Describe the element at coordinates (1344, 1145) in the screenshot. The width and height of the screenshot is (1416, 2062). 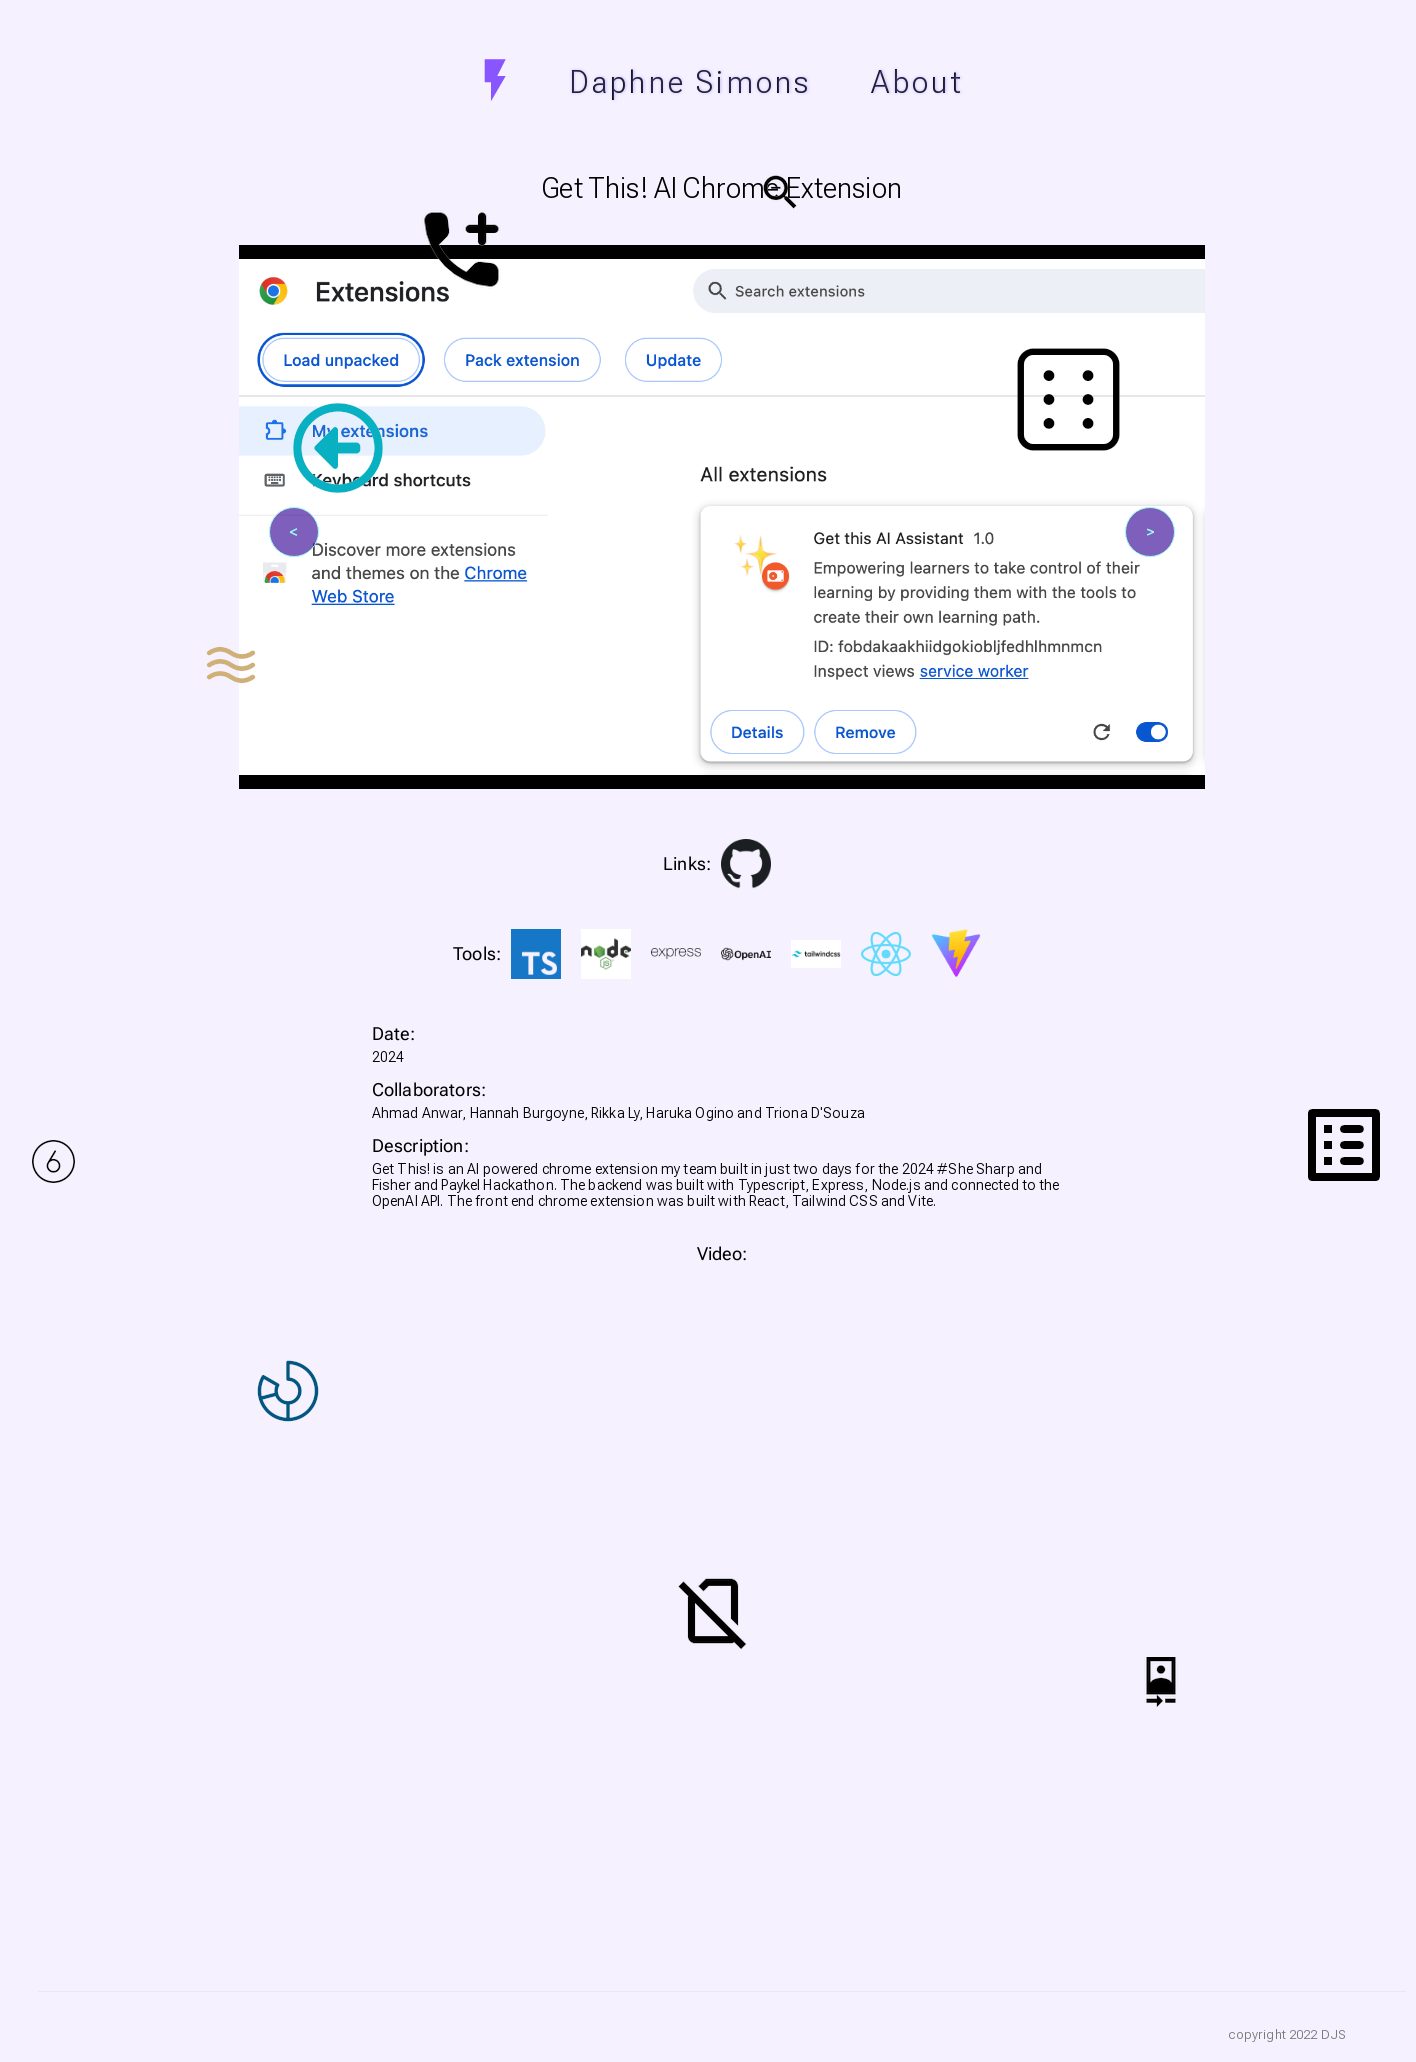
I see `view list details or items` at that location.